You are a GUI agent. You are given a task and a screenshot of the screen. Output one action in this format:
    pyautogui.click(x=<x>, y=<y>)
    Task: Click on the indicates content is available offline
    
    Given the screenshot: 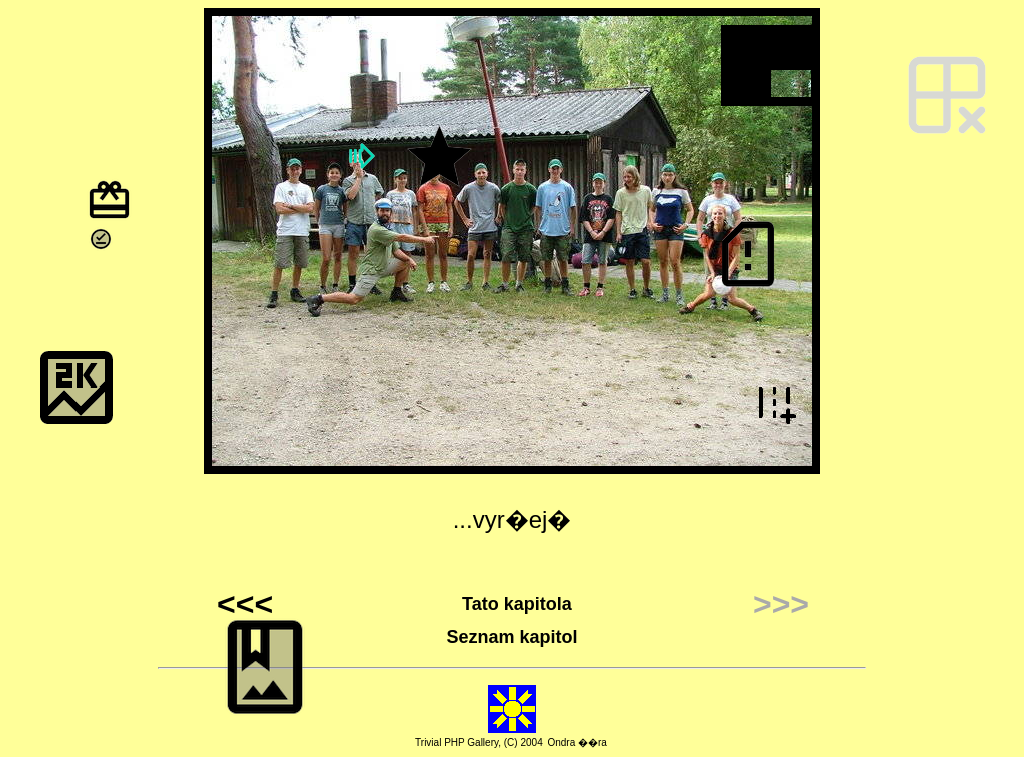 What is the action you would take?
    pyautogui.click(x=101, y=239)
    